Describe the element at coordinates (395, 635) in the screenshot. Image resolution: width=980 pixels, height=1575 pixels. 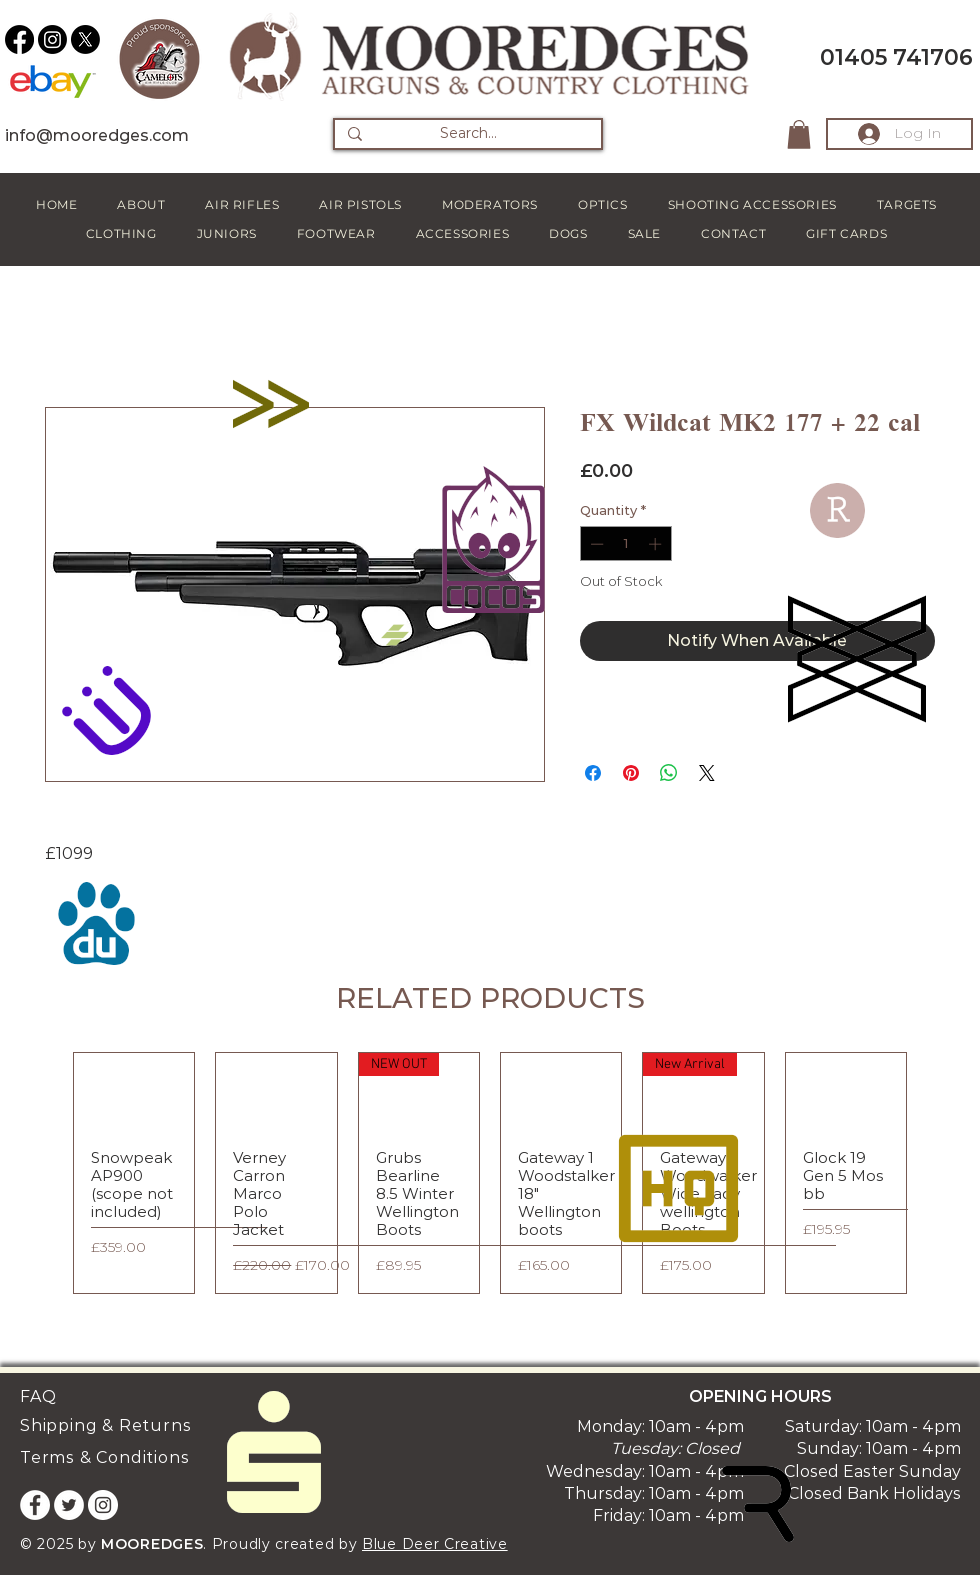
I see `stencil brand logo` at that location.